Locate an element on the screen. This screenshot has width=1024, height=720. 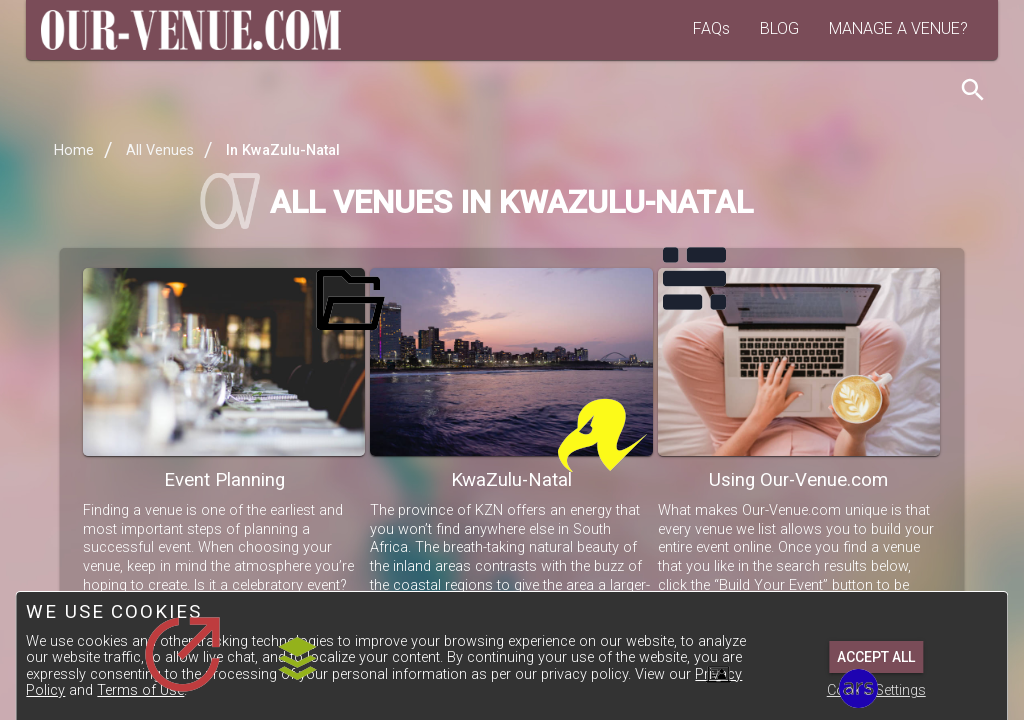
buffer social media management app logo is located at coordinates (297, 658).